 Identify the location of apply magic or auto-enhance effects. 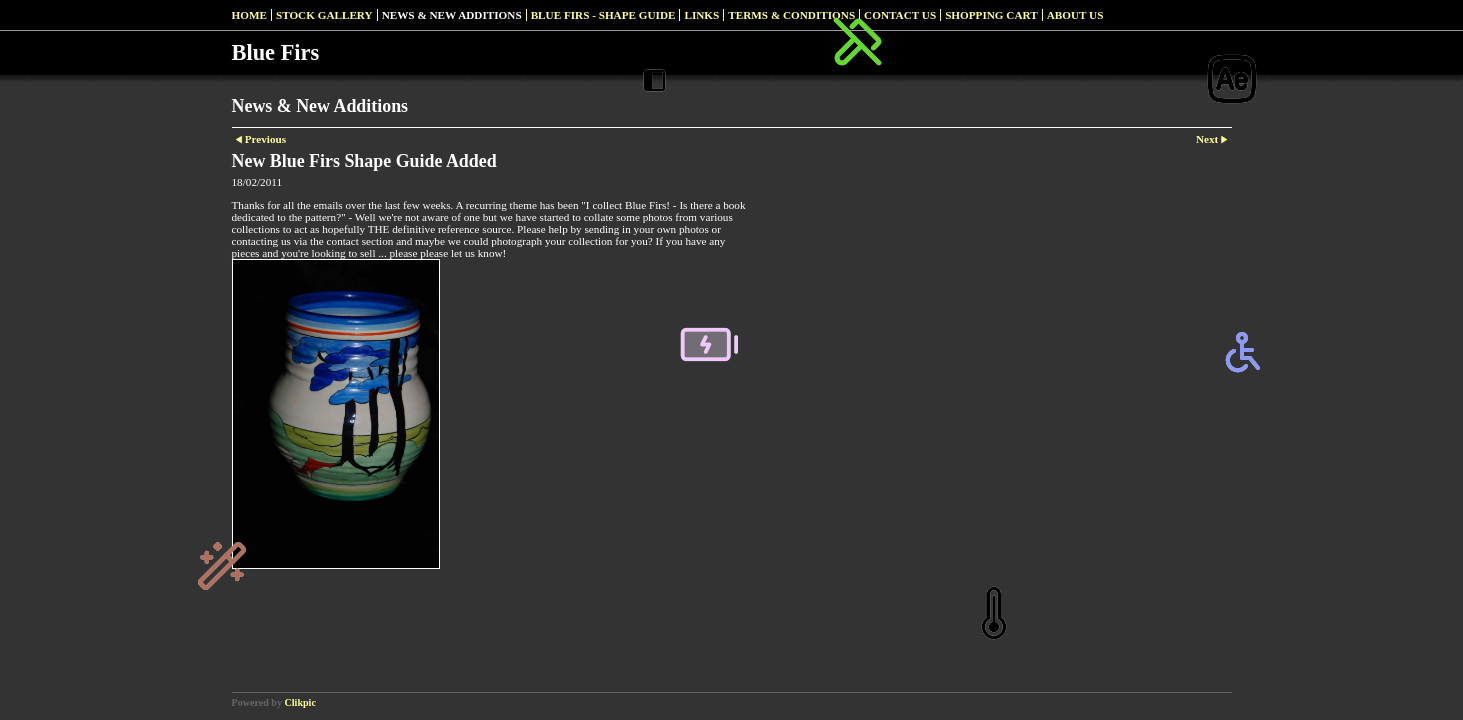
(222, 566).